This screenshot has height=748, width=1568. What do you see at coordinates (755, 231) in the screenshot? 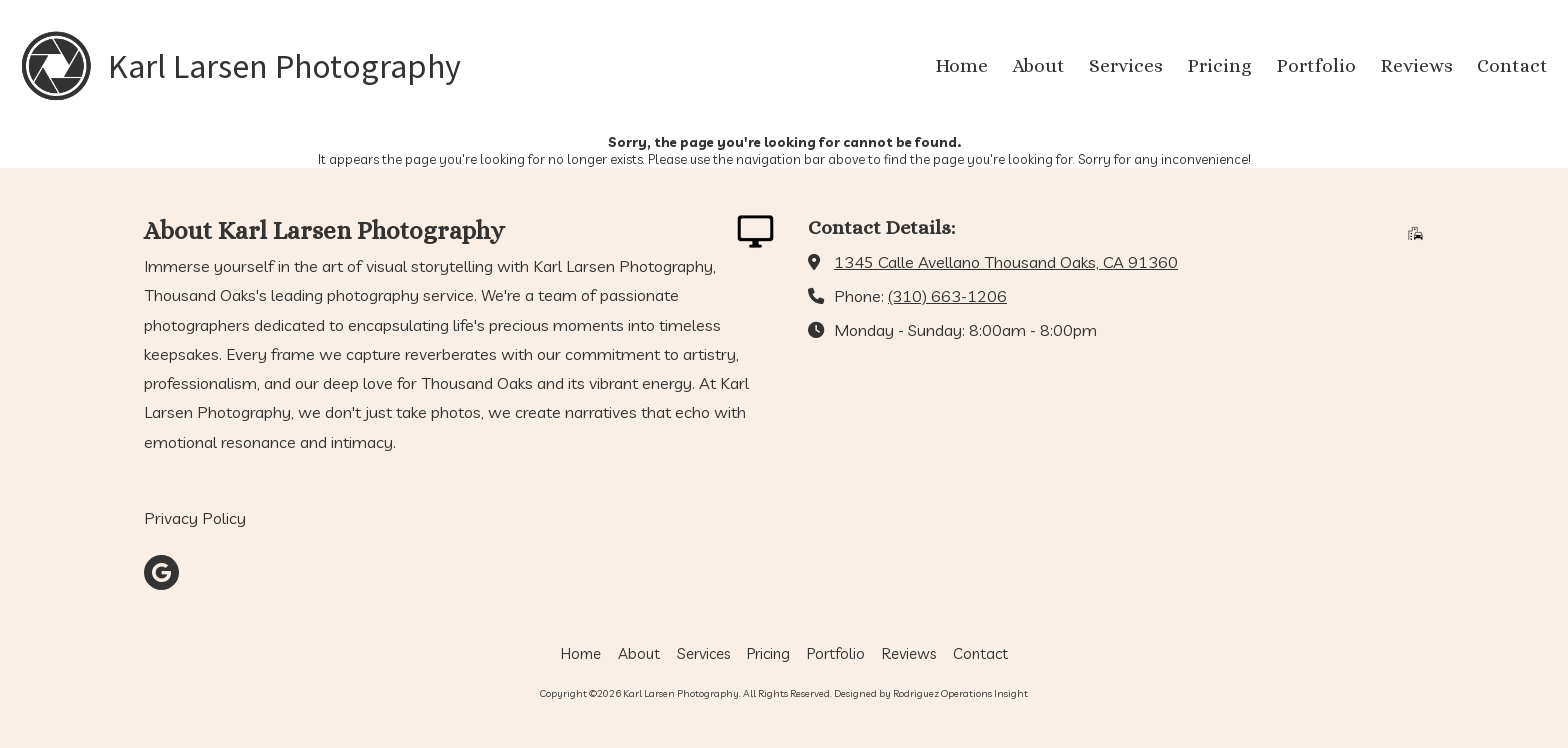
I see `switch to desktop view` at bounding box center [755, 231].